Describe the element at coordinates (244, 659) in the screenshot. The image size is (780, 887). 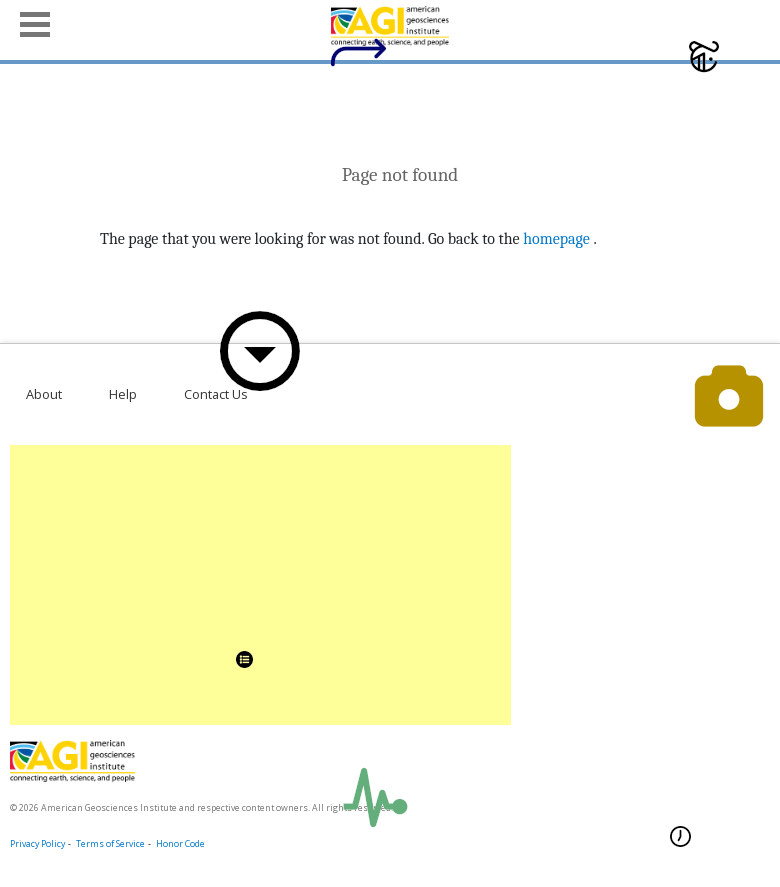
I see `view list or menu options` at that location.